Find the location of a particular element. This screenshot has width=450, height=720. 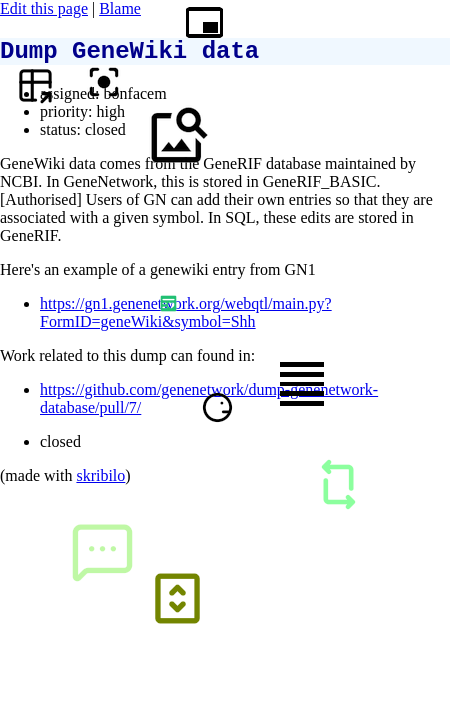

center focus point for camera or image capture is located at coordinates (104, 82).